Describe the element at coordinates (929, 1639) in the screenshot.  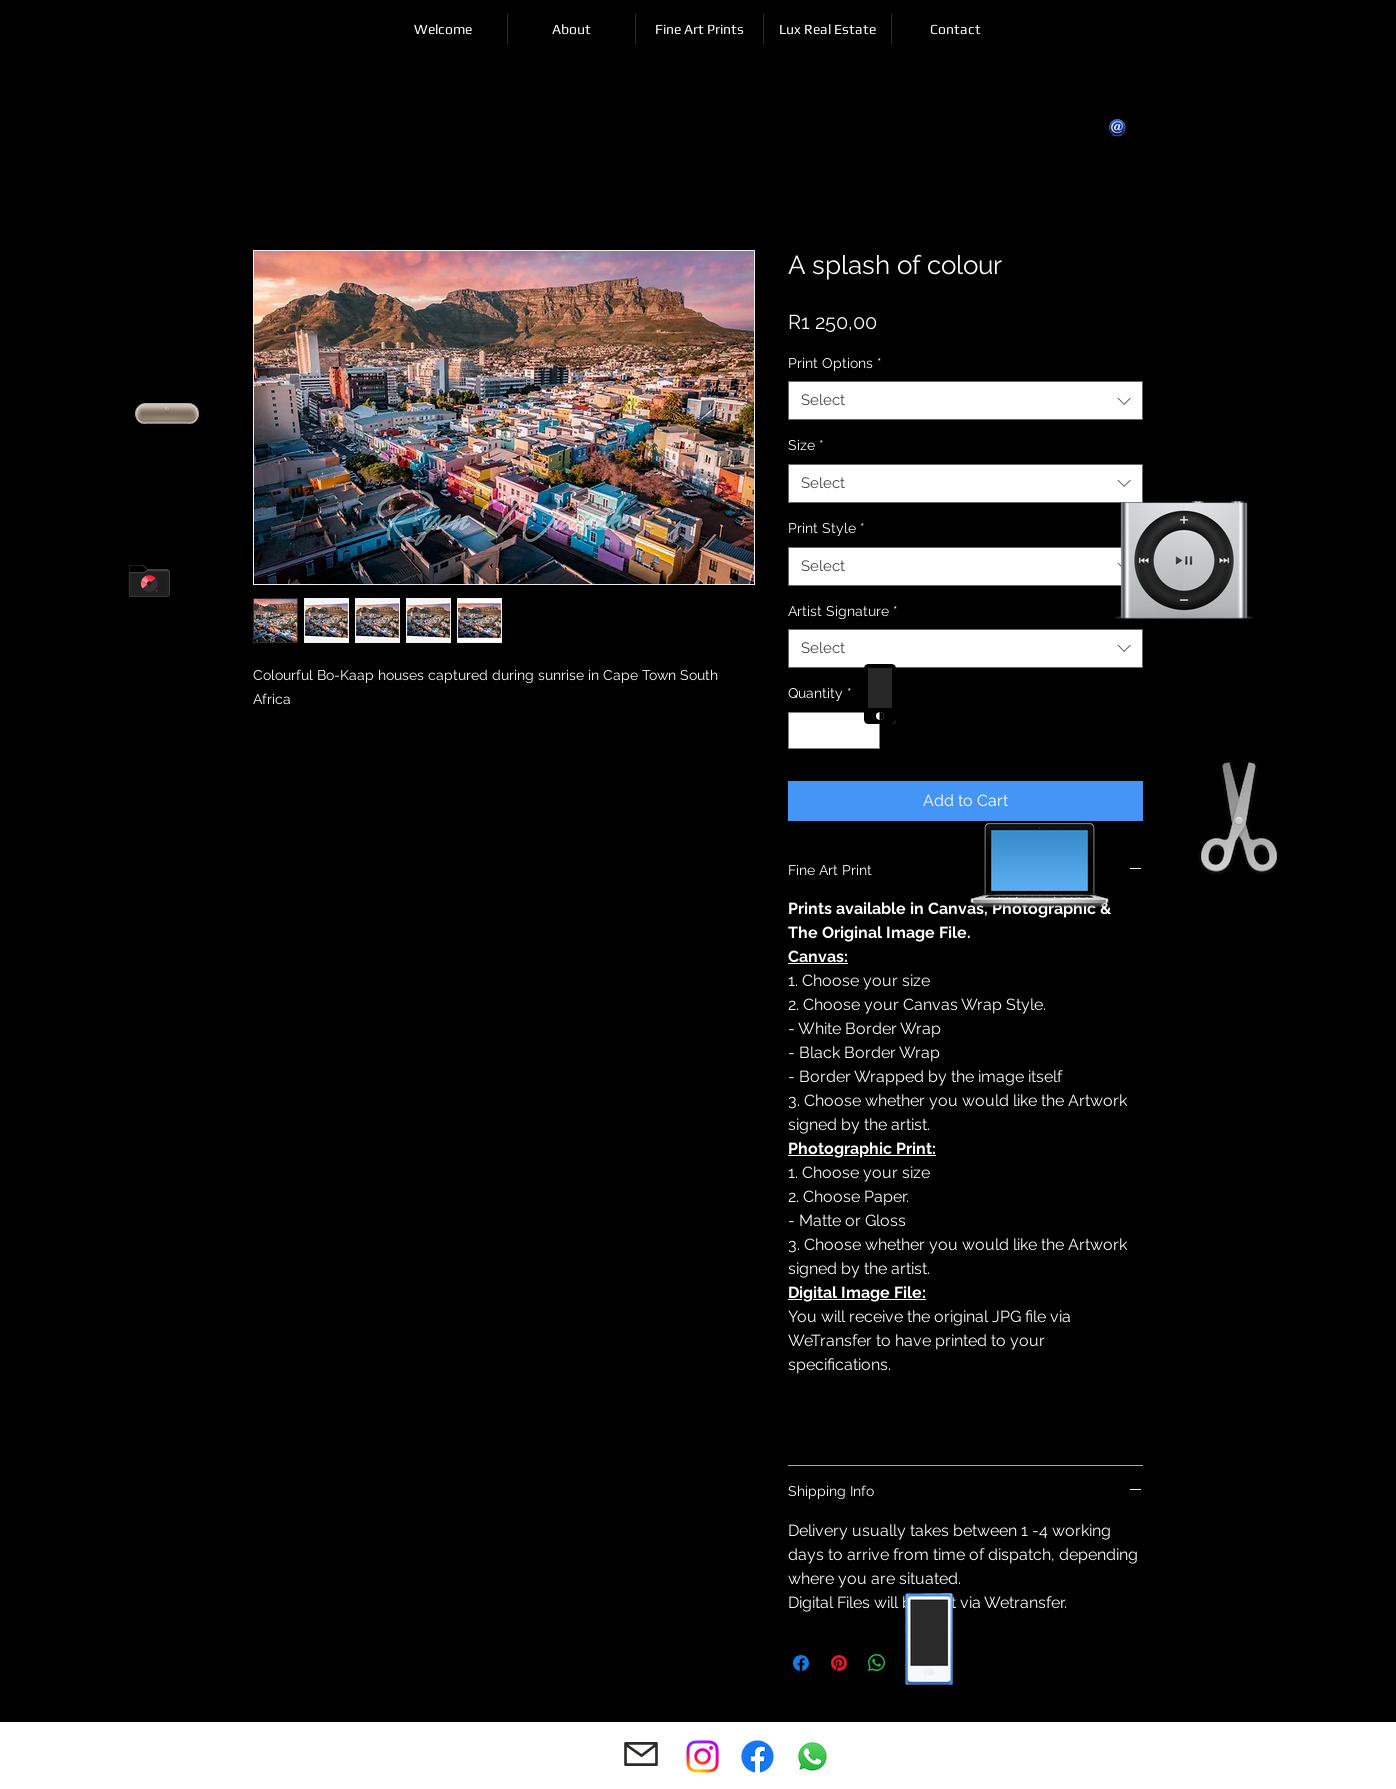
I see `iPod nano device connected` at that location.